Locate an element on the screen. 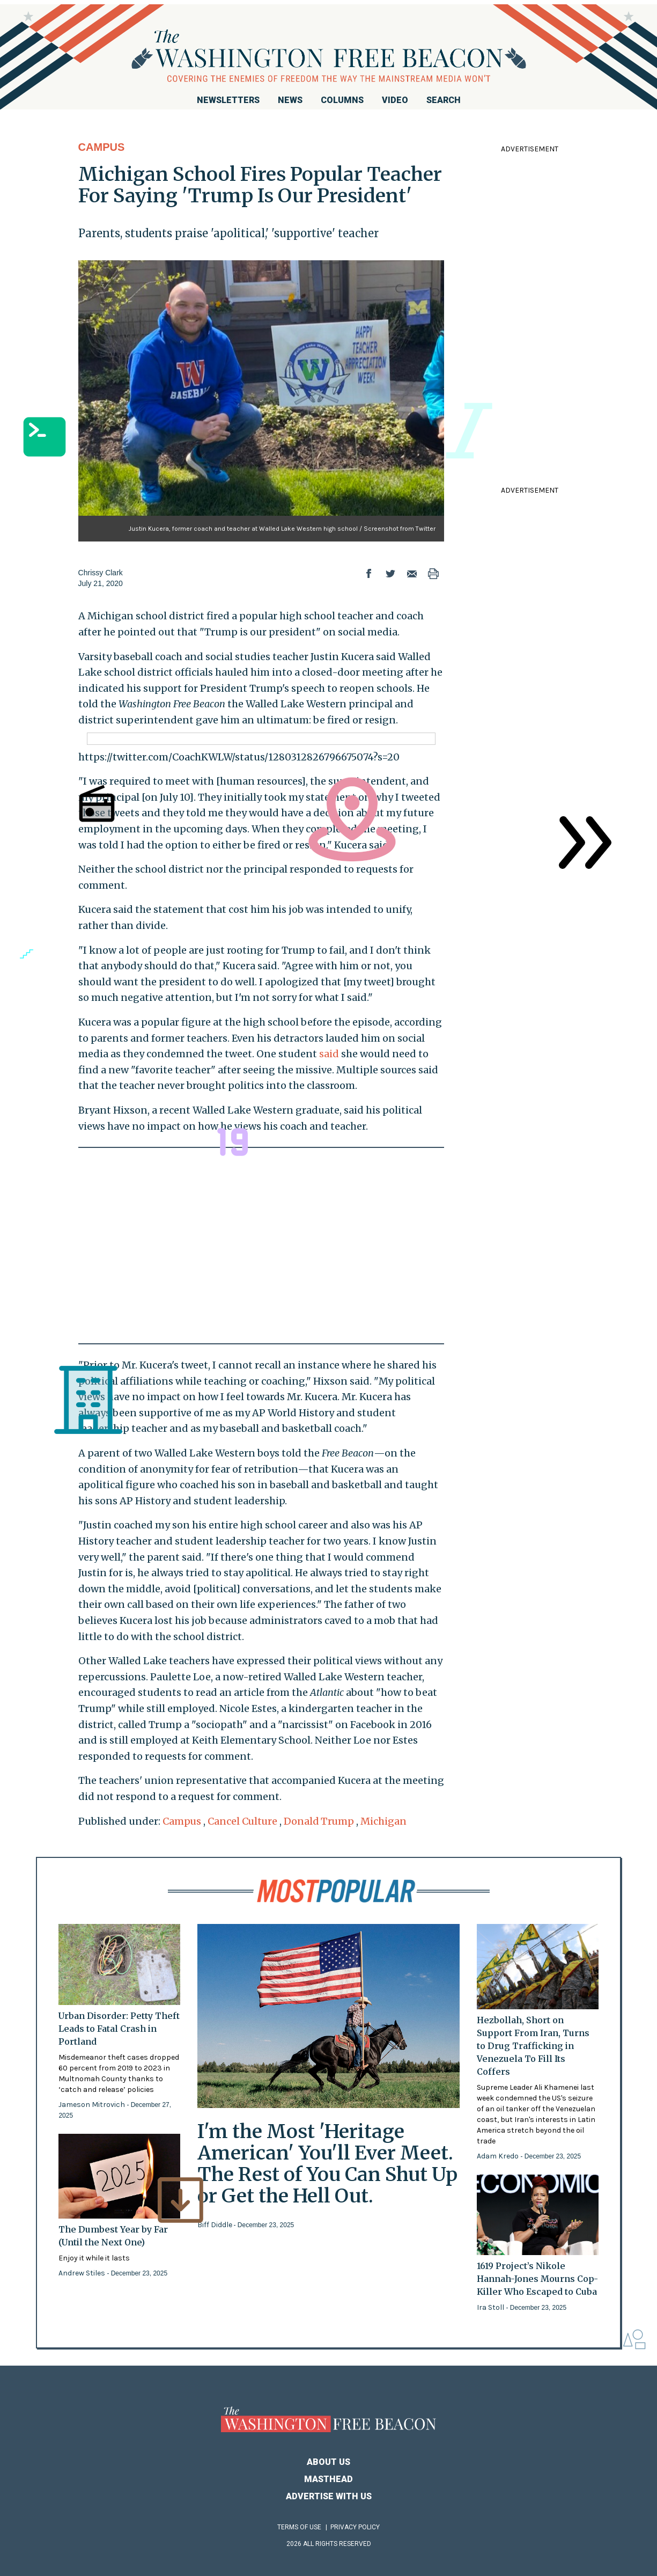 This screenshot has height=2576, width=657. access shape tools or drawing options is located at coordinates (634, 2340).